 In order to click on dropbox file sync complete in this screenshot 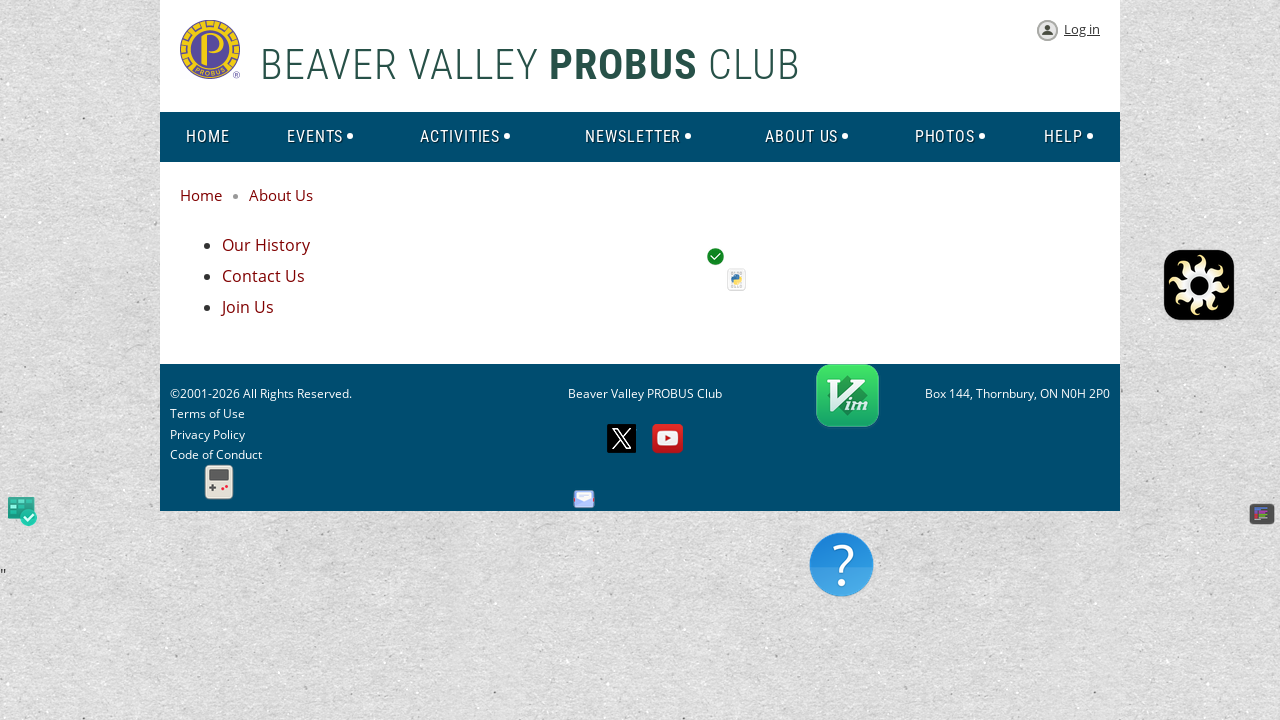, I will do `click(715, 256)`.